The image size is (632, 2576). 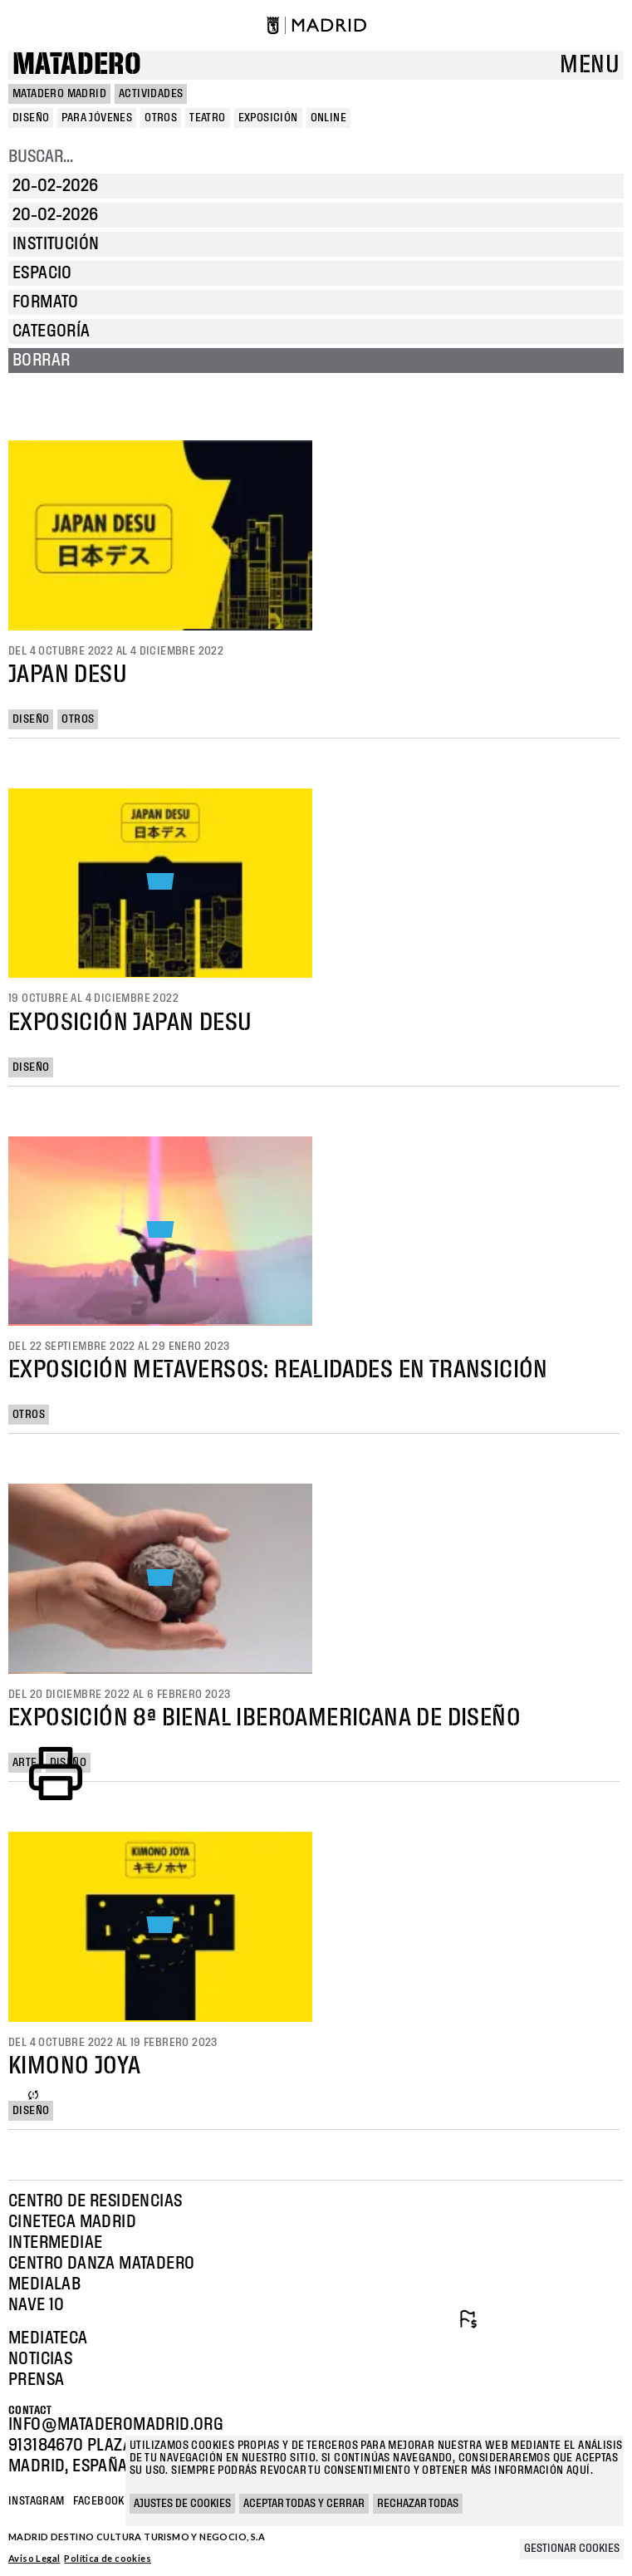 I want to click on indicates a sync error or failure, so click(x=33, y=2095).